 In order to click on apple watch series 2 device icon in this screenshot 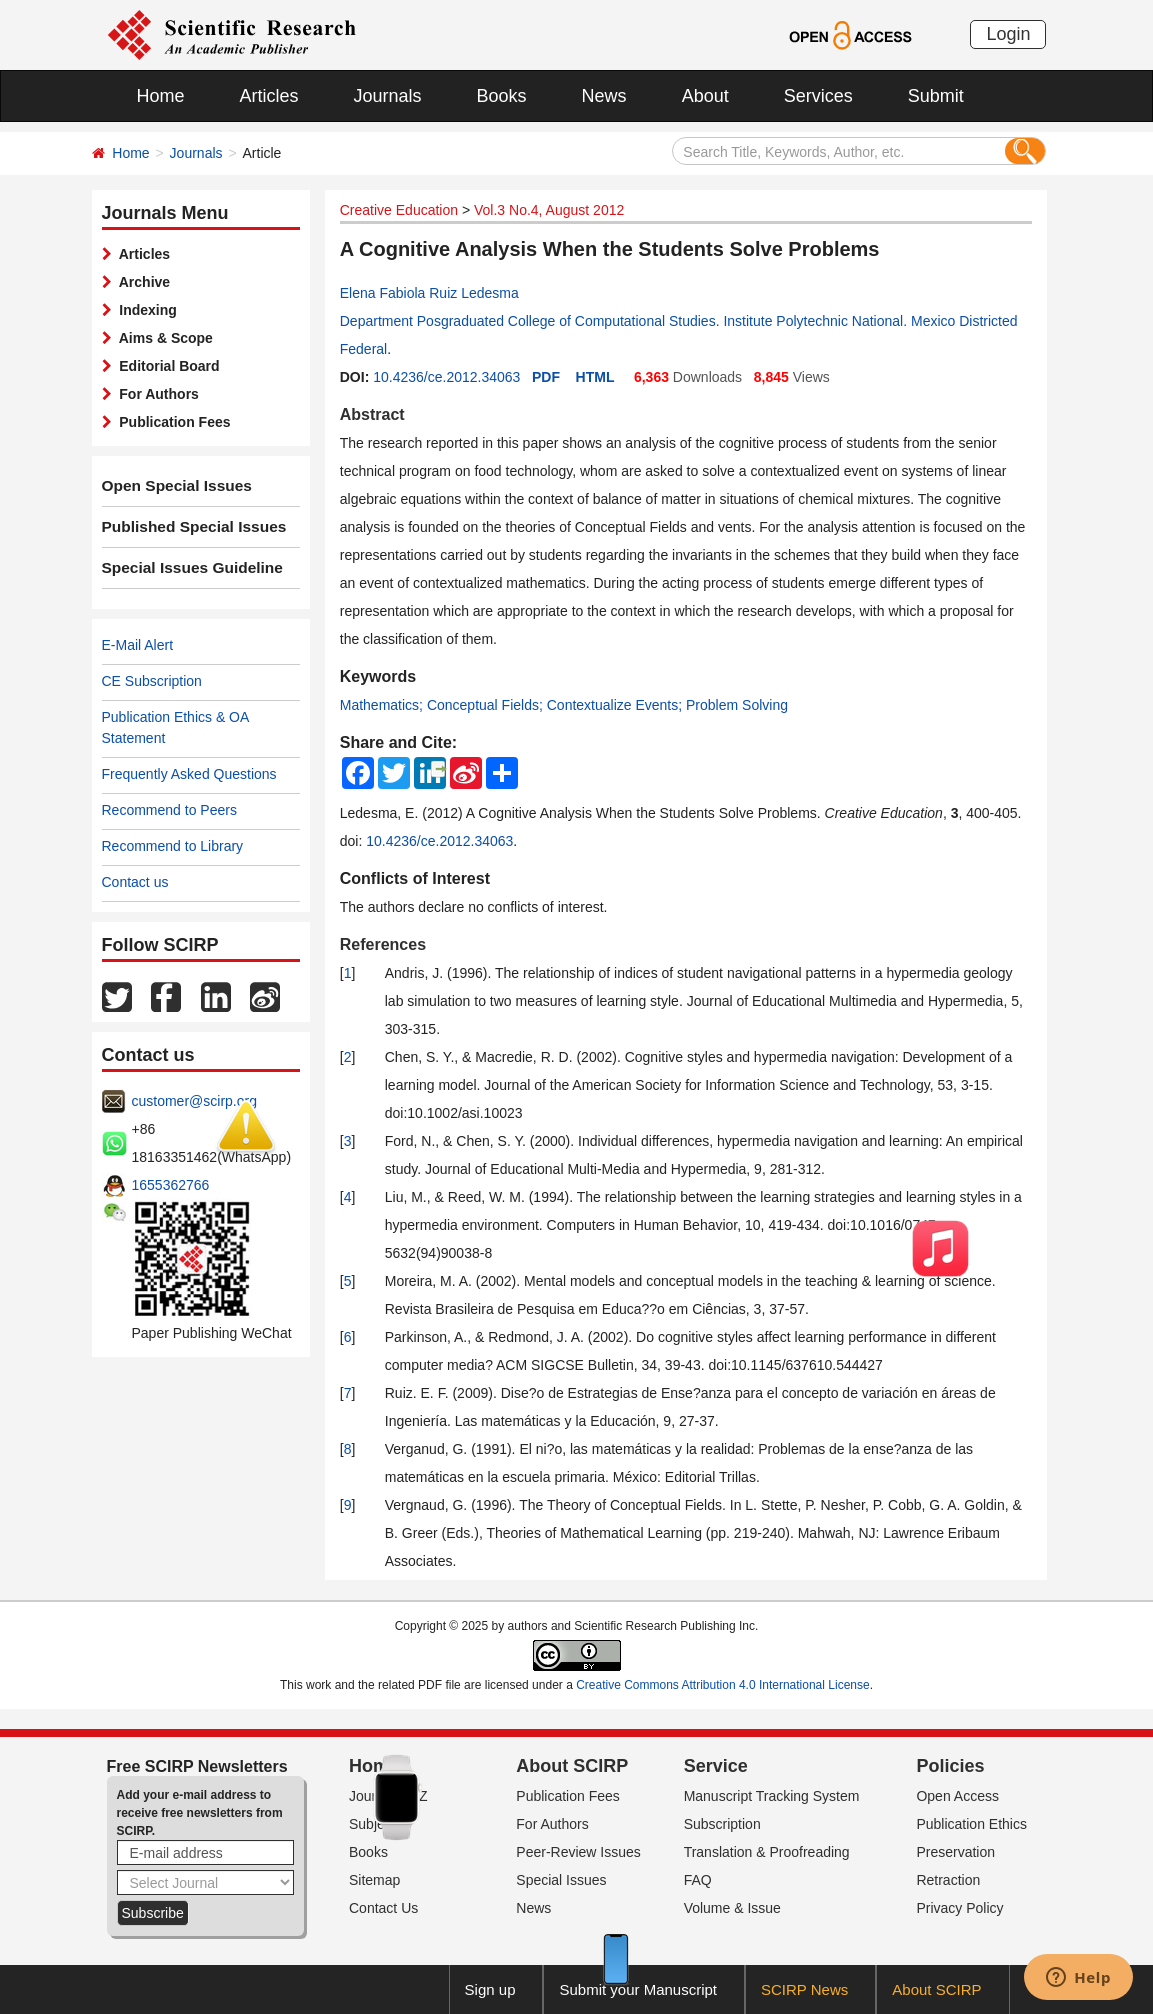, I will do `click(396, 1797)`.